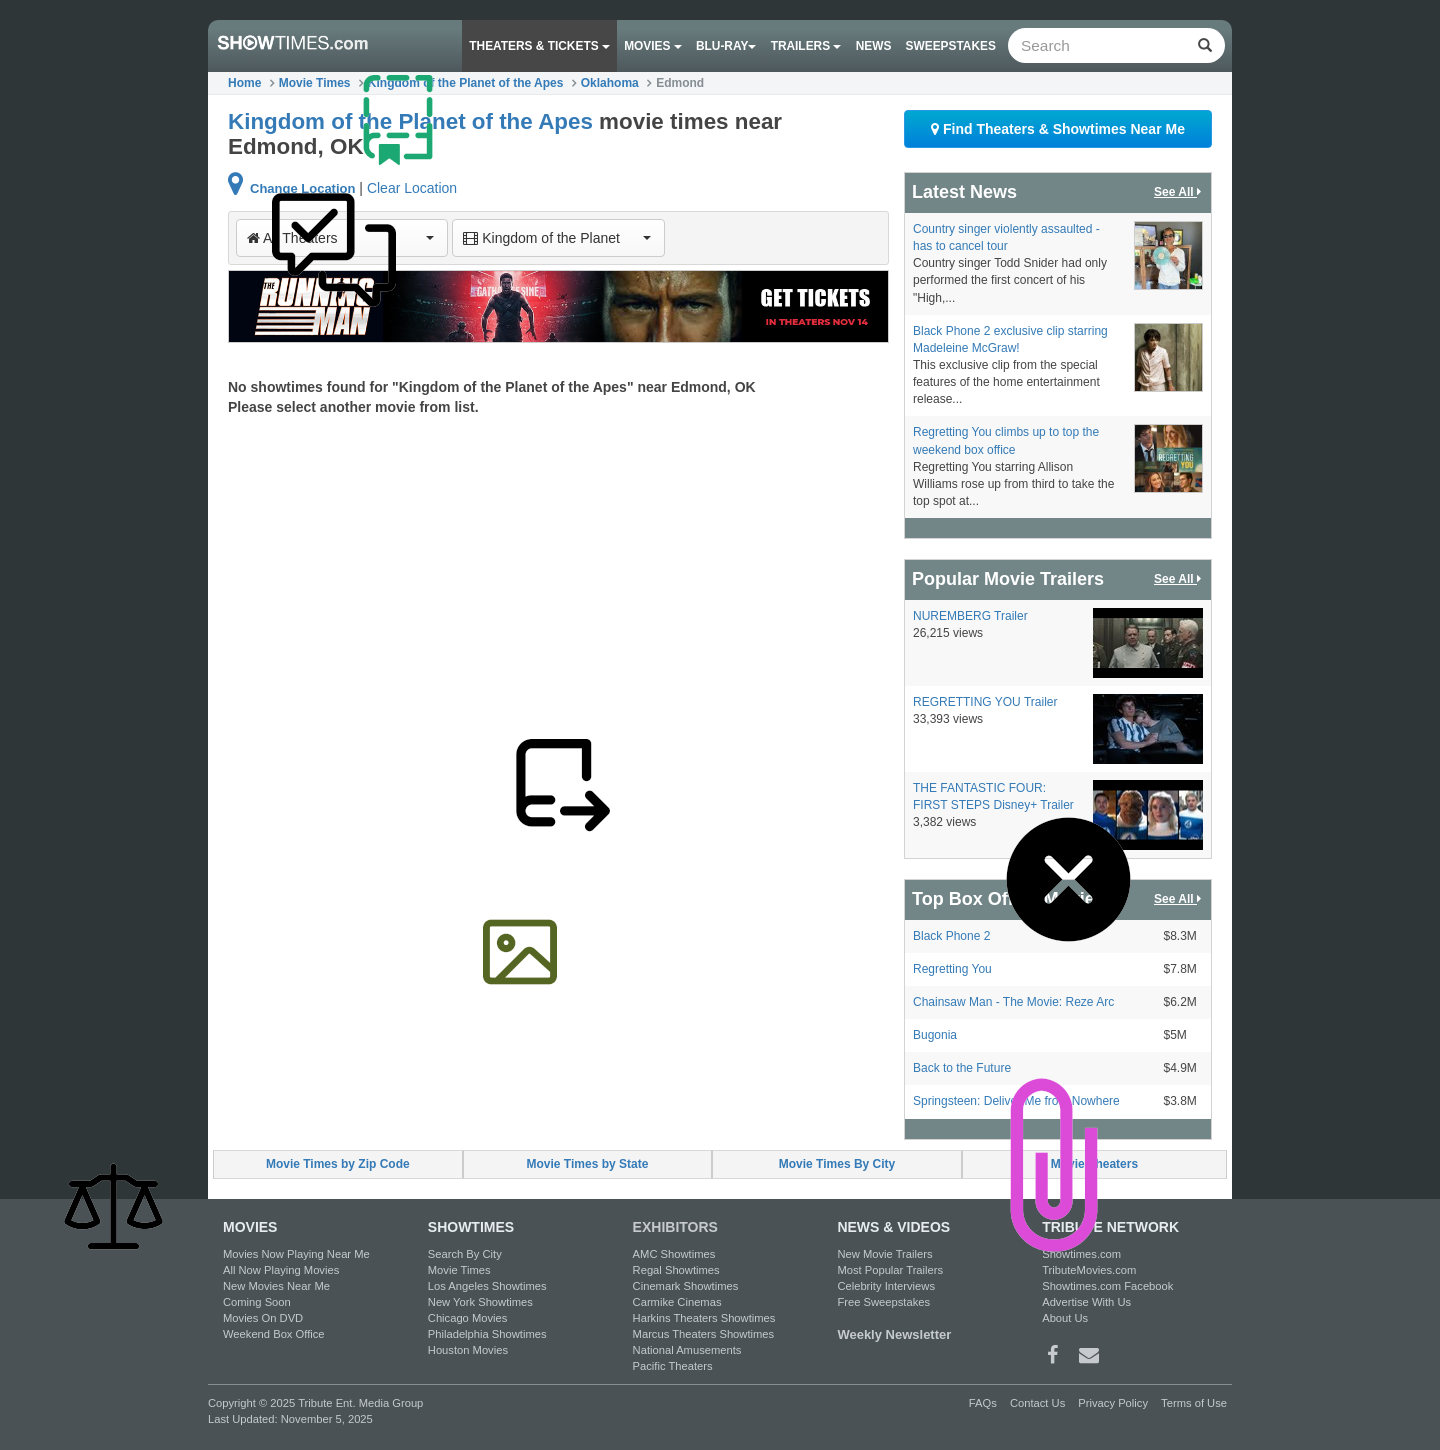 The image size is (1440, 1450). I want to click on close or dismiss a modal or dialog, so click(1068, 879).